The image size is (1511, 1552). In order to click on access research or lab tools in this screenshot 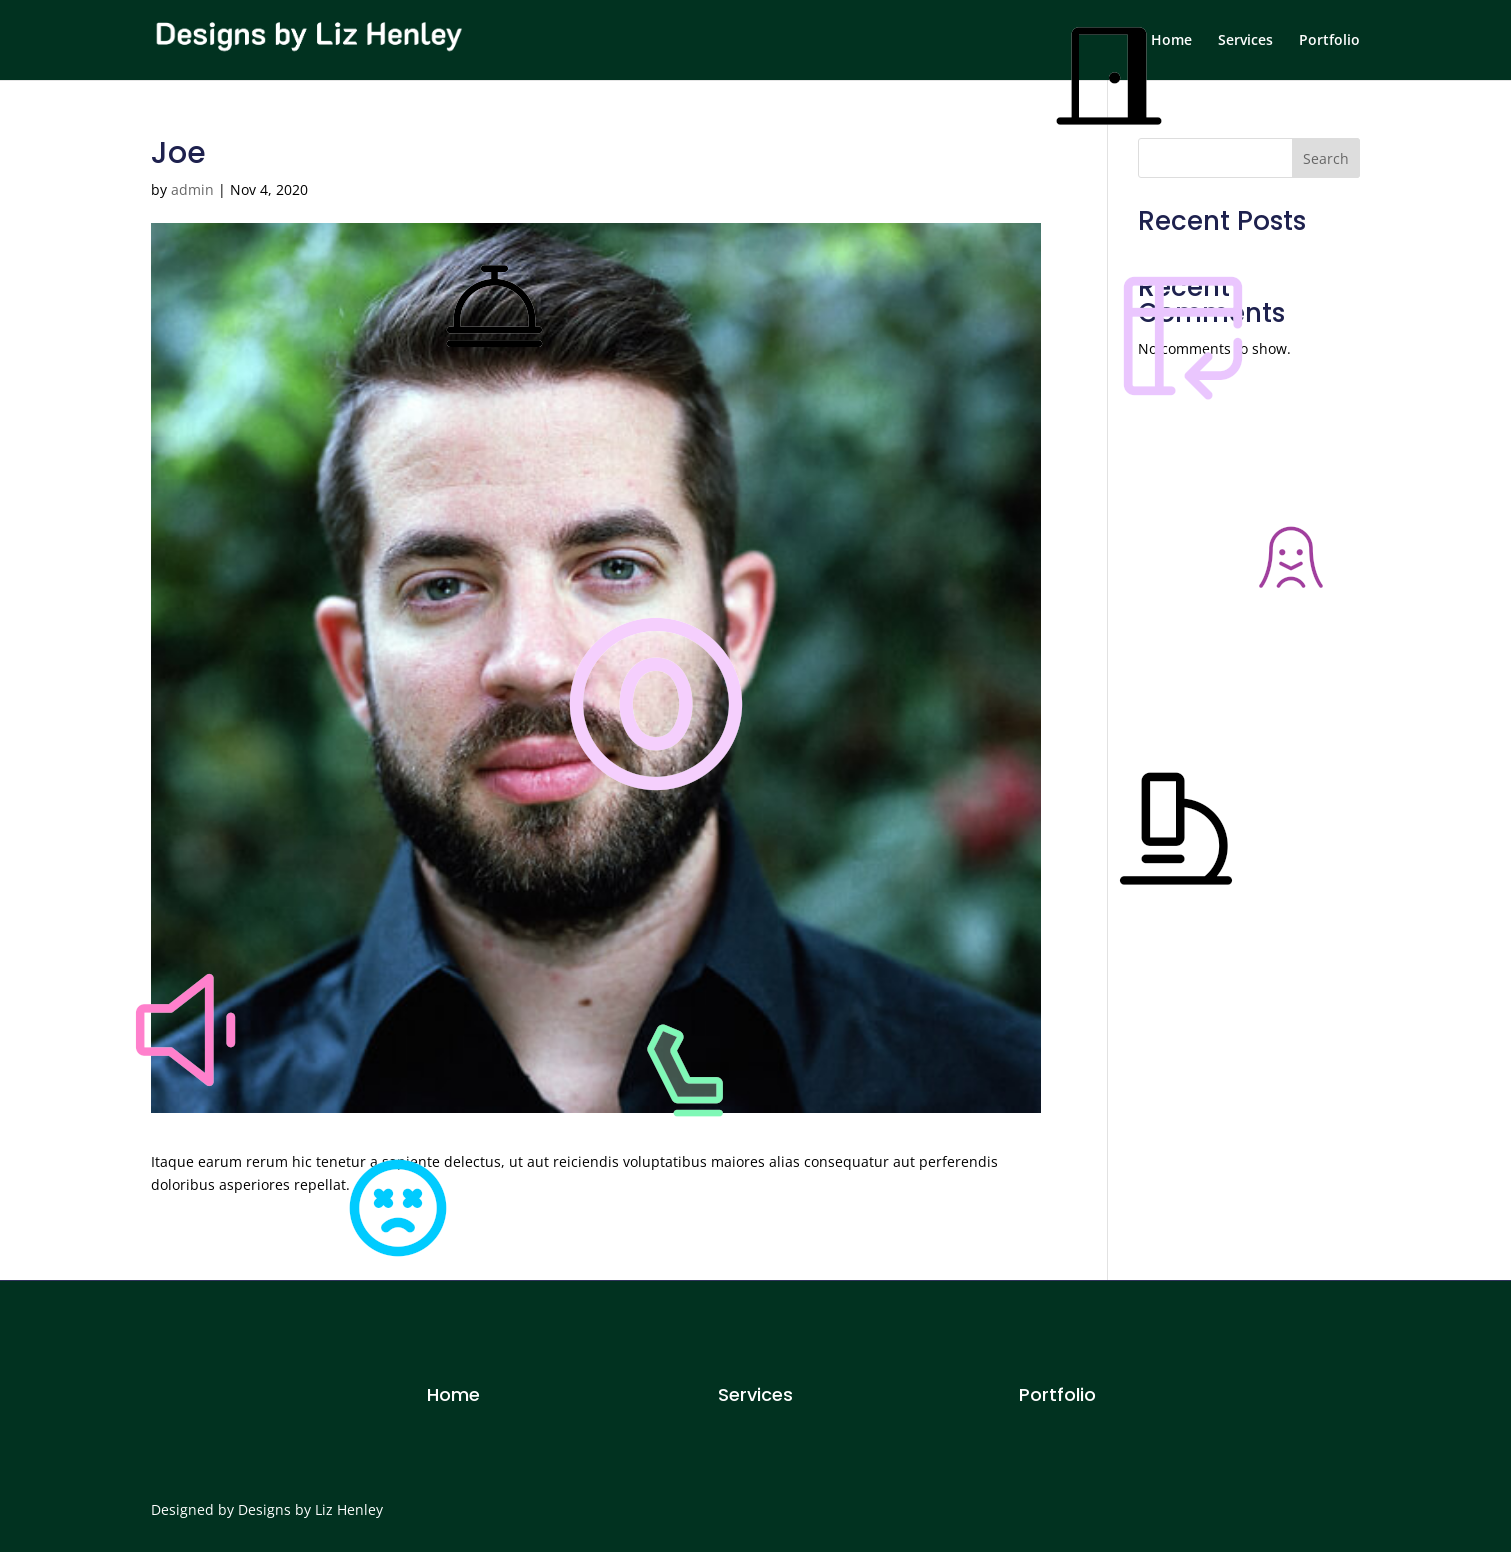, I will do `click(1176, 833)`.